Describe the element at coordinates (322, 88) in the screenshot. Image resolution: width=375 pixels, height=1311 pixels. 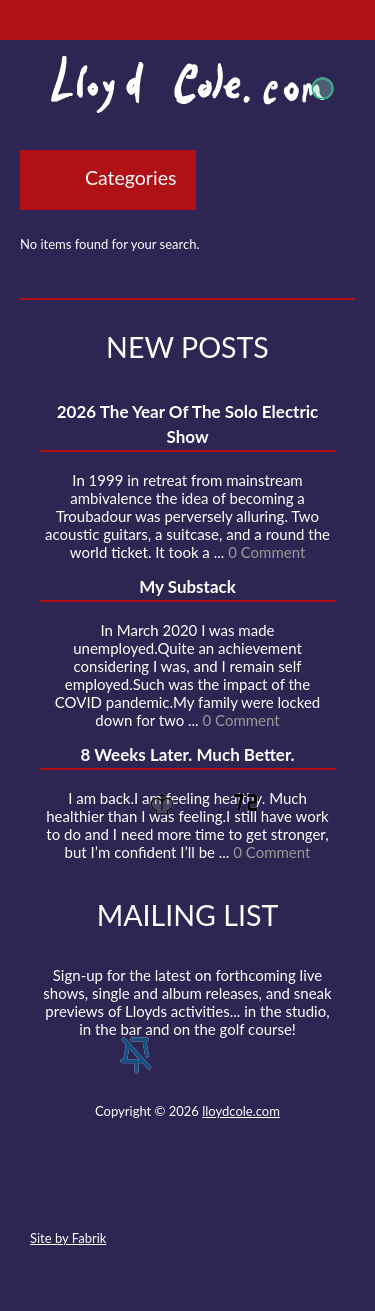
I see `unselected radio button option` at that location.